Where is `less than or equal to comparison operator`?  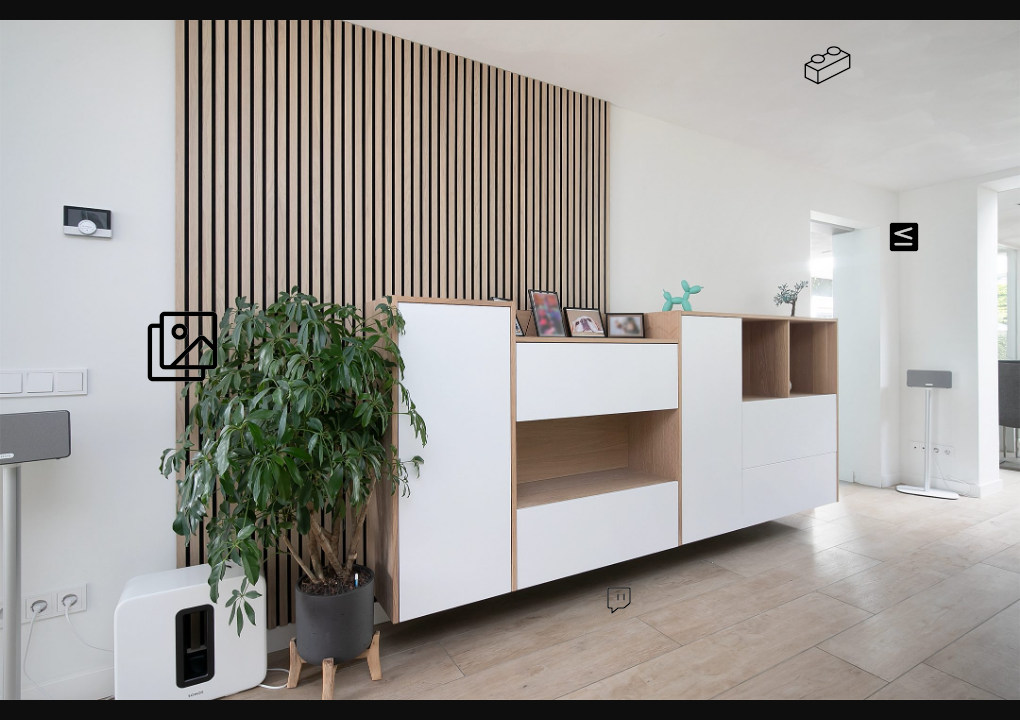 less than or equal to comparison operator is located at coordinates (904, 237).